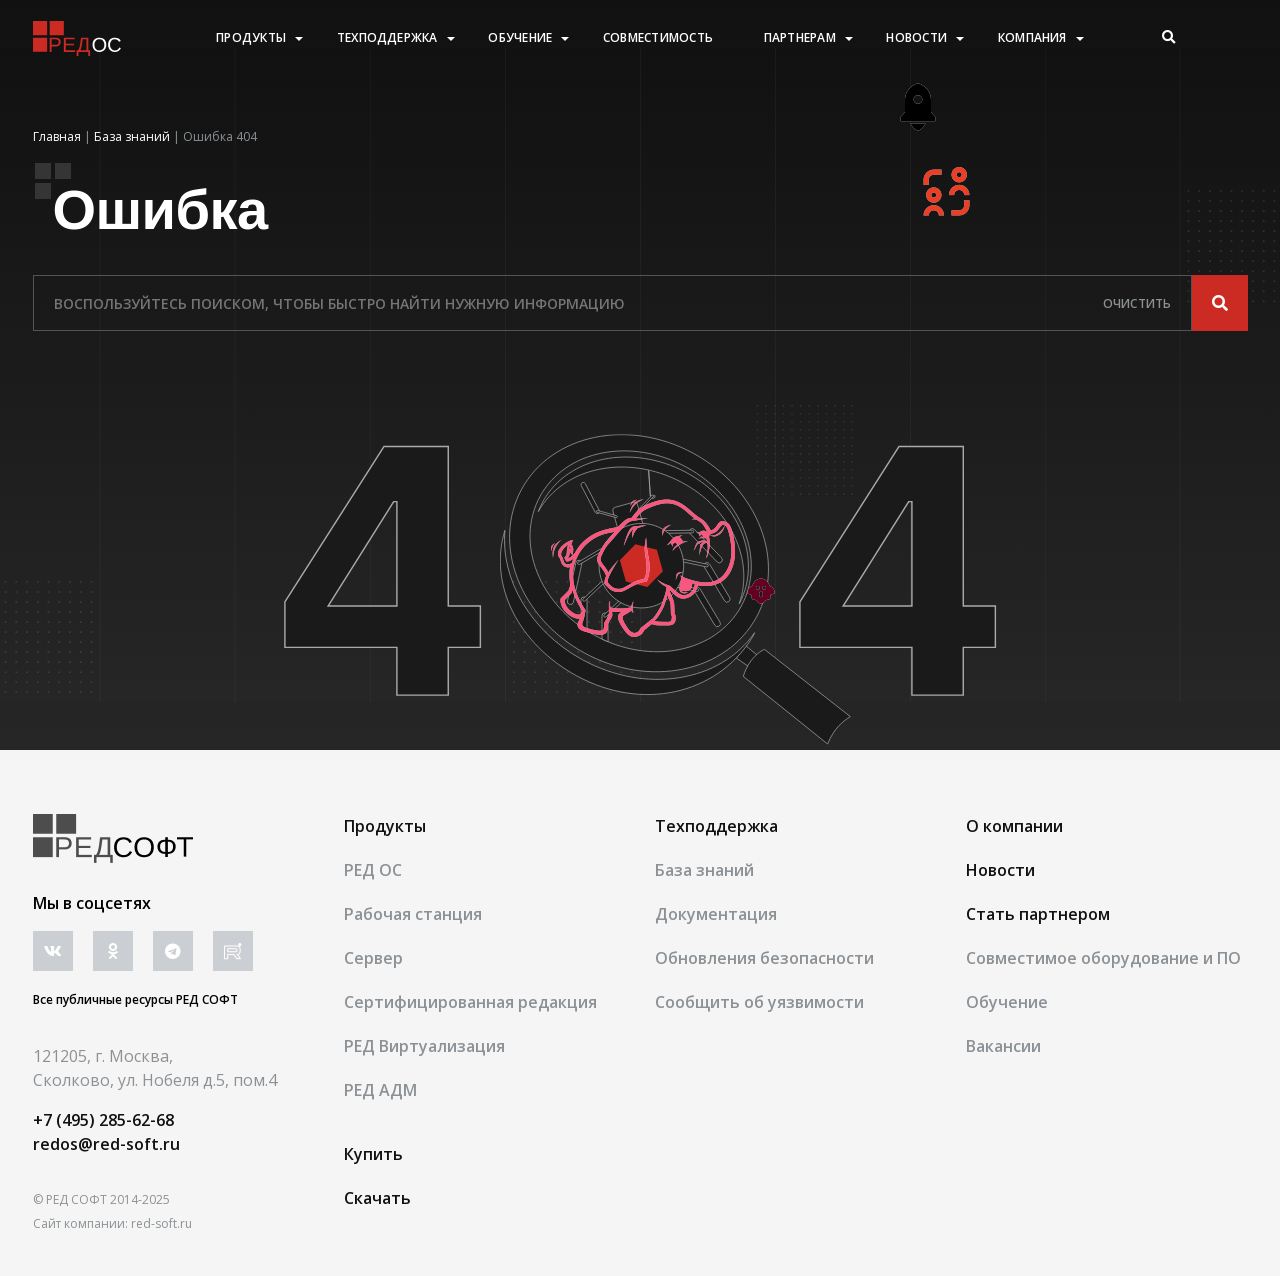 The image size is (1280, 1276). Describe the element at coordinates (918, 106) in the screenshot. I see `launch or deploy an application` at that location.